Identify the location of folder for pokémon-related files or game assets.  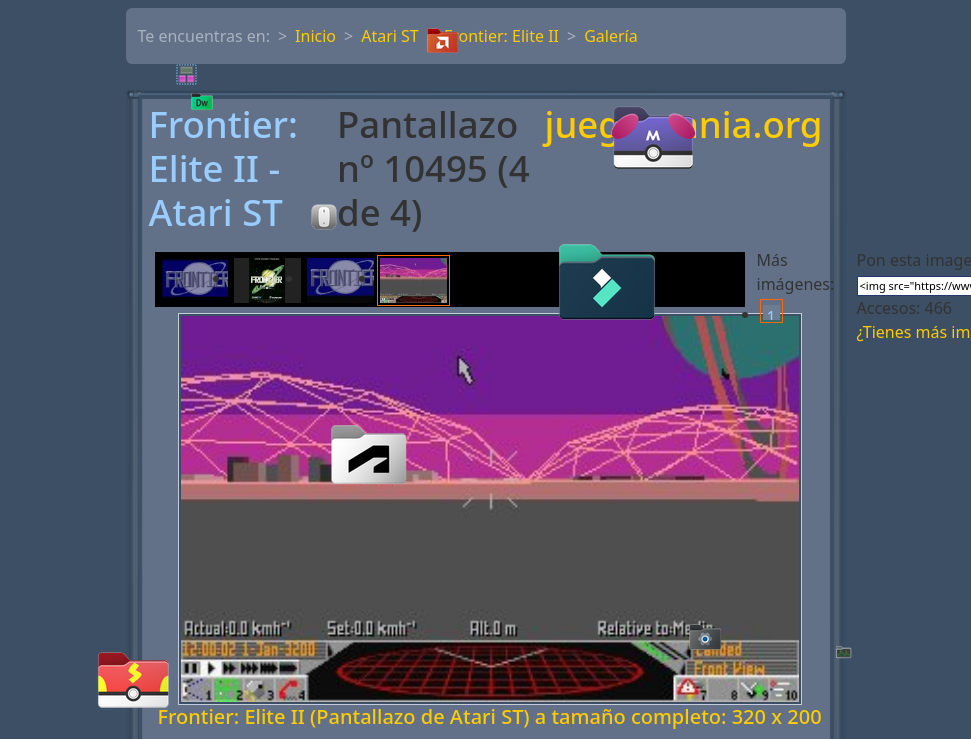
(133, 682).